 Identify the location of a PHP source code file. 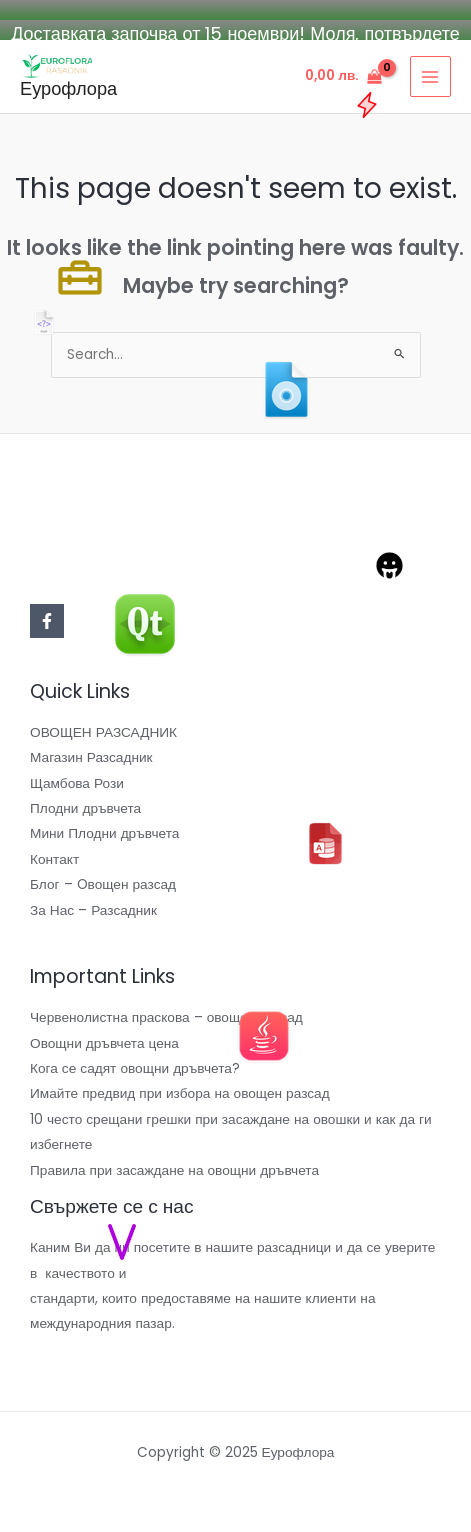
(44, 323).